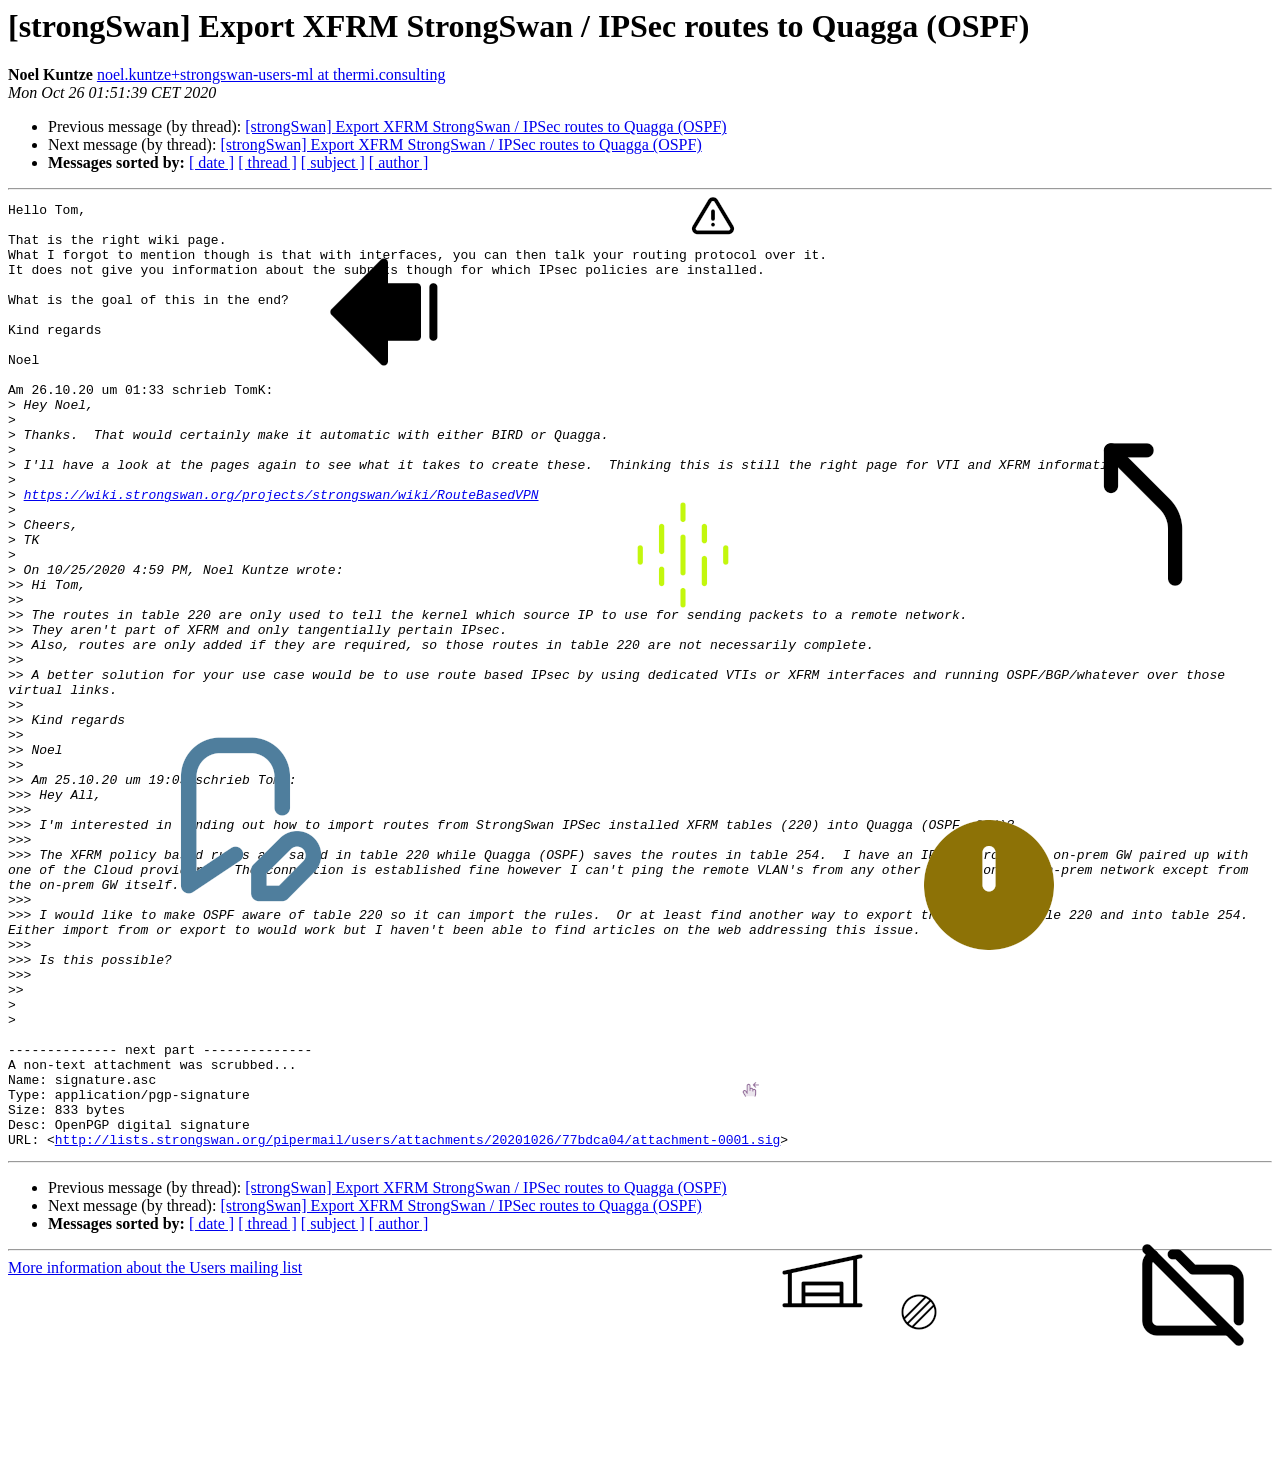 Image resolution: width=1280 pixels, height=1474 pixels. What do you see at coordinates (750, 1090) in the screenshot?
I see `swipe left to navigate or dismiss` at bounding box center [750, 1090].